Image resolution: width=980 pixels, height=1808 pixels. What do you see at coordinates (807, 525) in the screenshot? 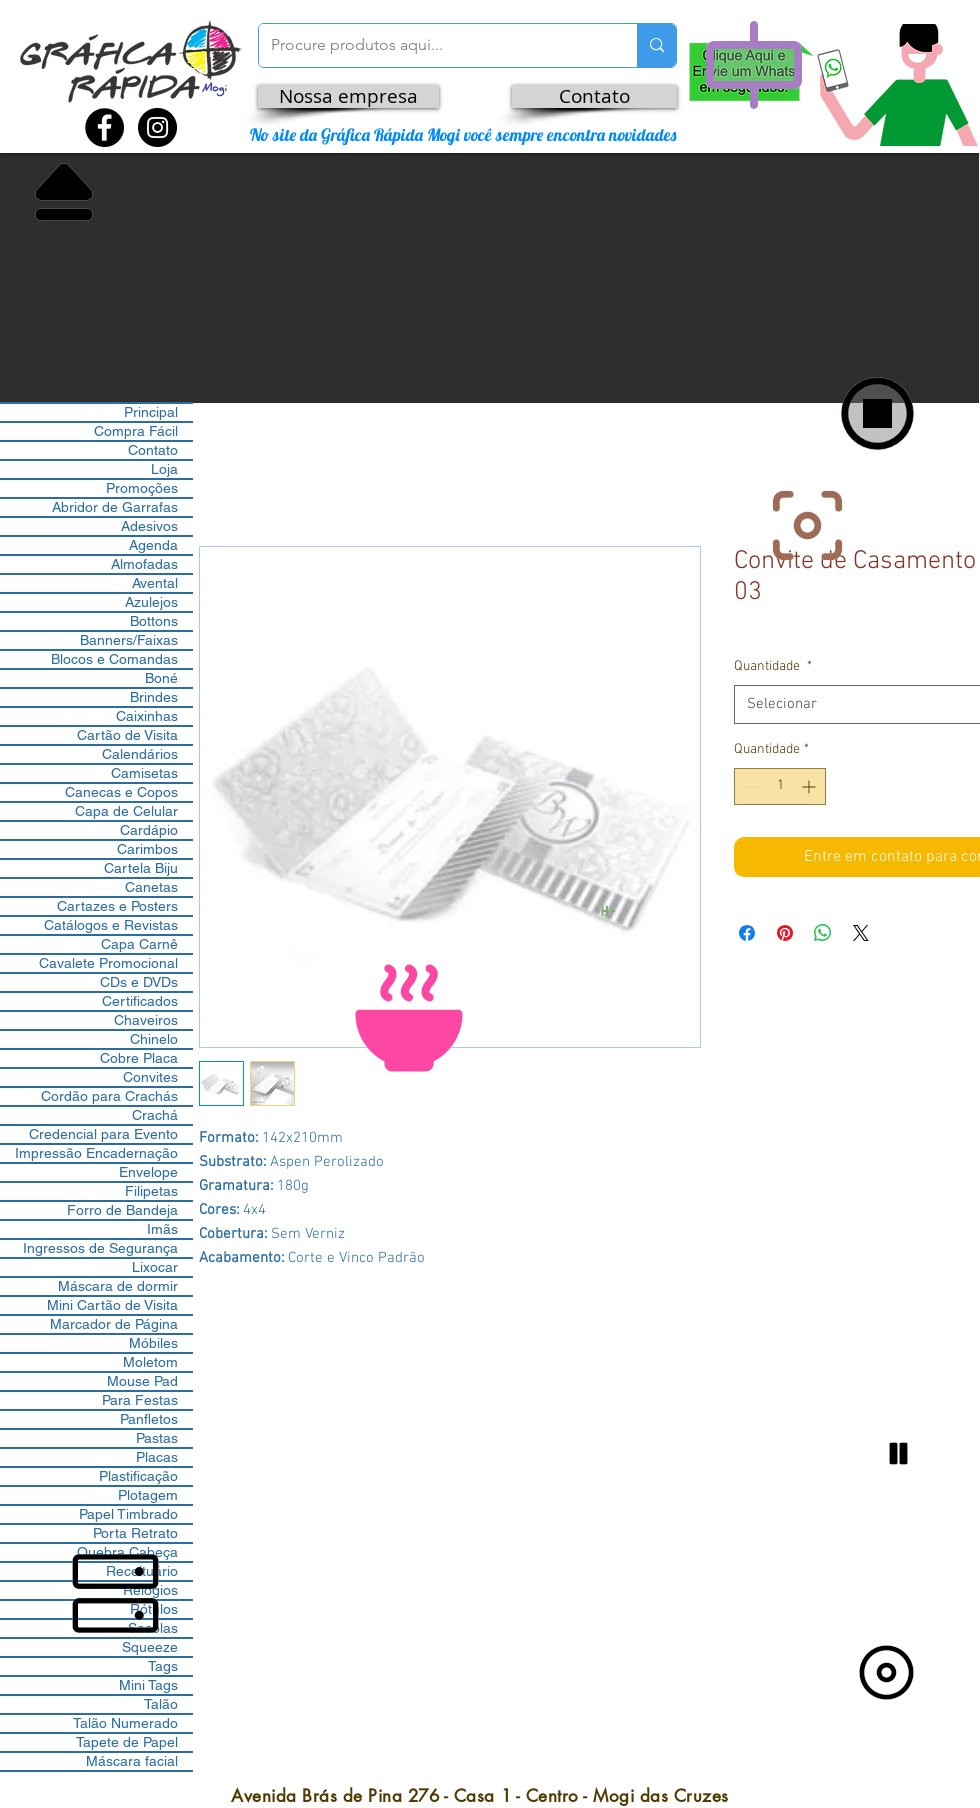
I see `focus on a specific area or element` at bounding box center [807, 525].